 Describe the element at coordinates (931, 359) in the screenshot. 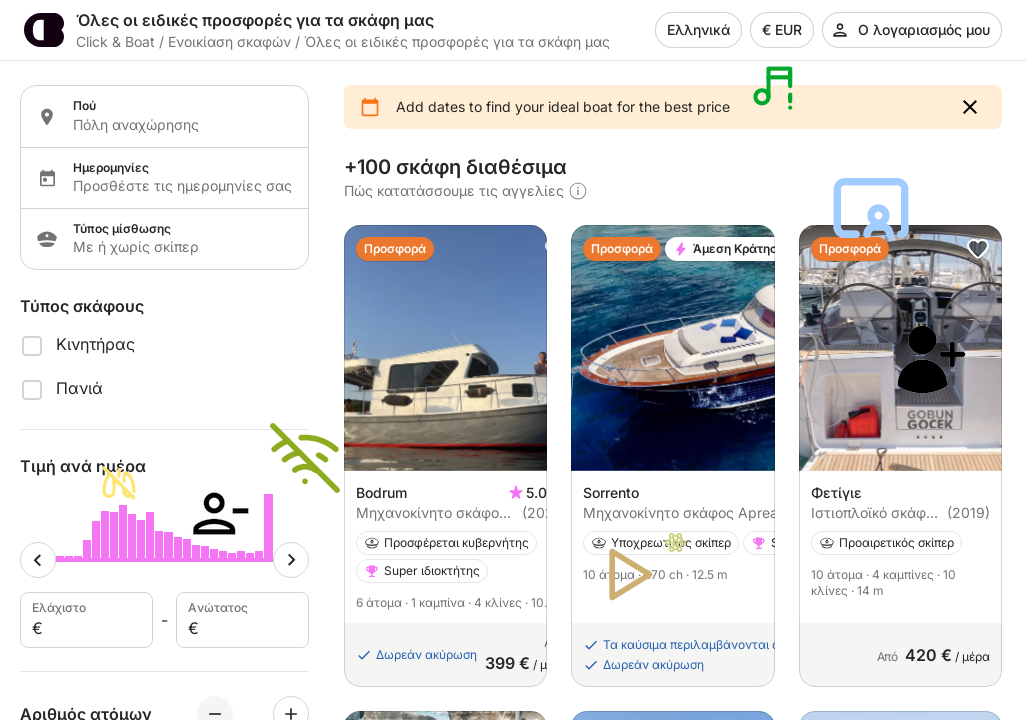

I see `add a new user or contact` at that location.